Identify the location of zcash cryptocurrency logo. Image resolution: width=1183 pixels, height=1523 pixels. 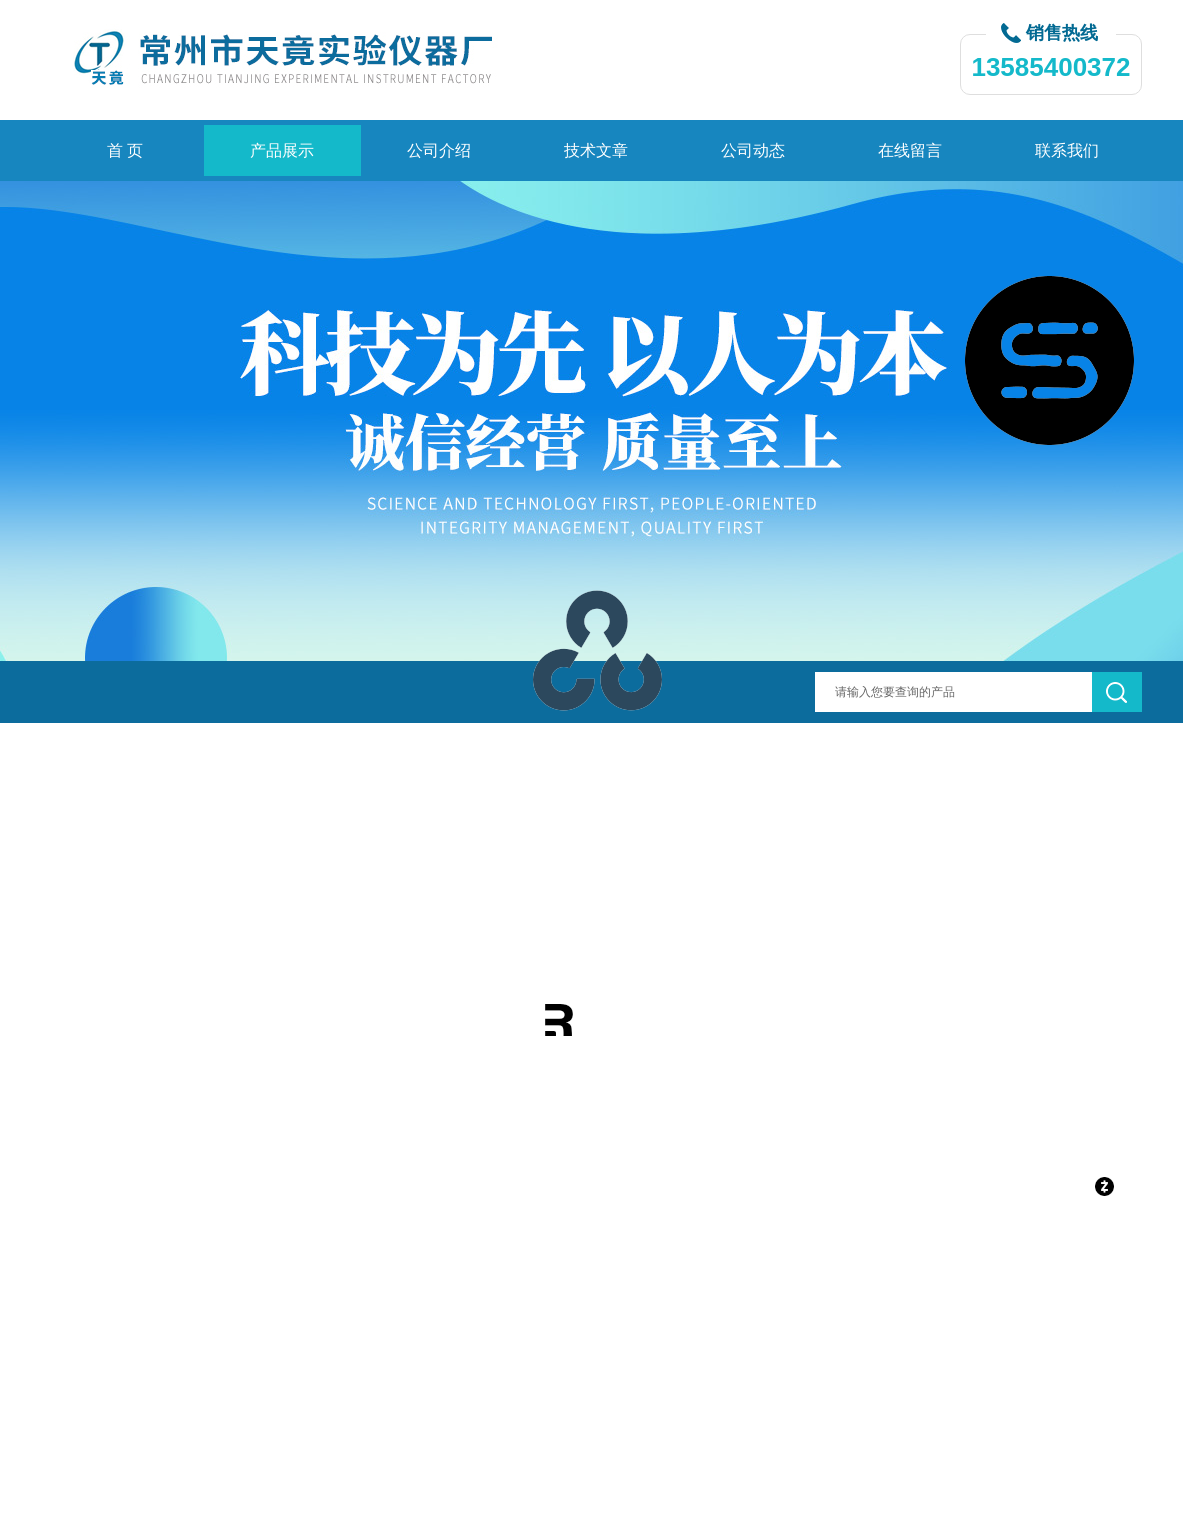
(1104, 1186).